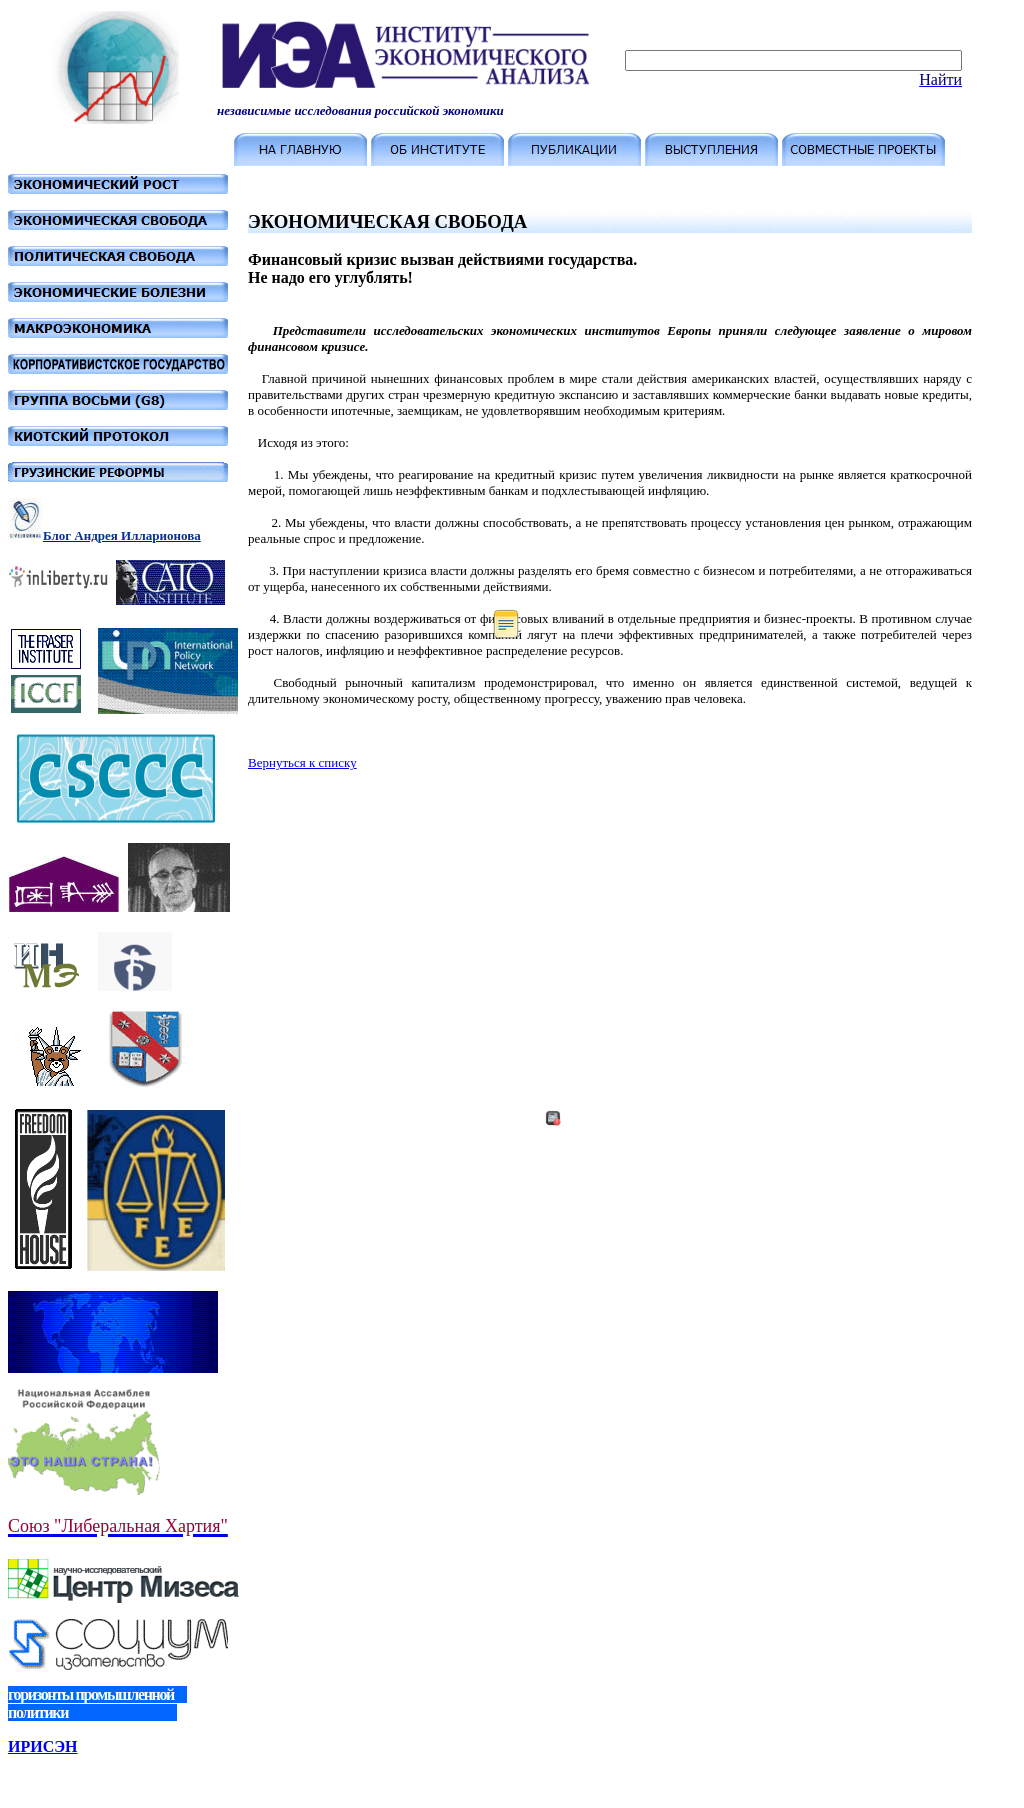 The image size is (1024, 1808). I want to click on disk space warning alert, so click(553, 1118).